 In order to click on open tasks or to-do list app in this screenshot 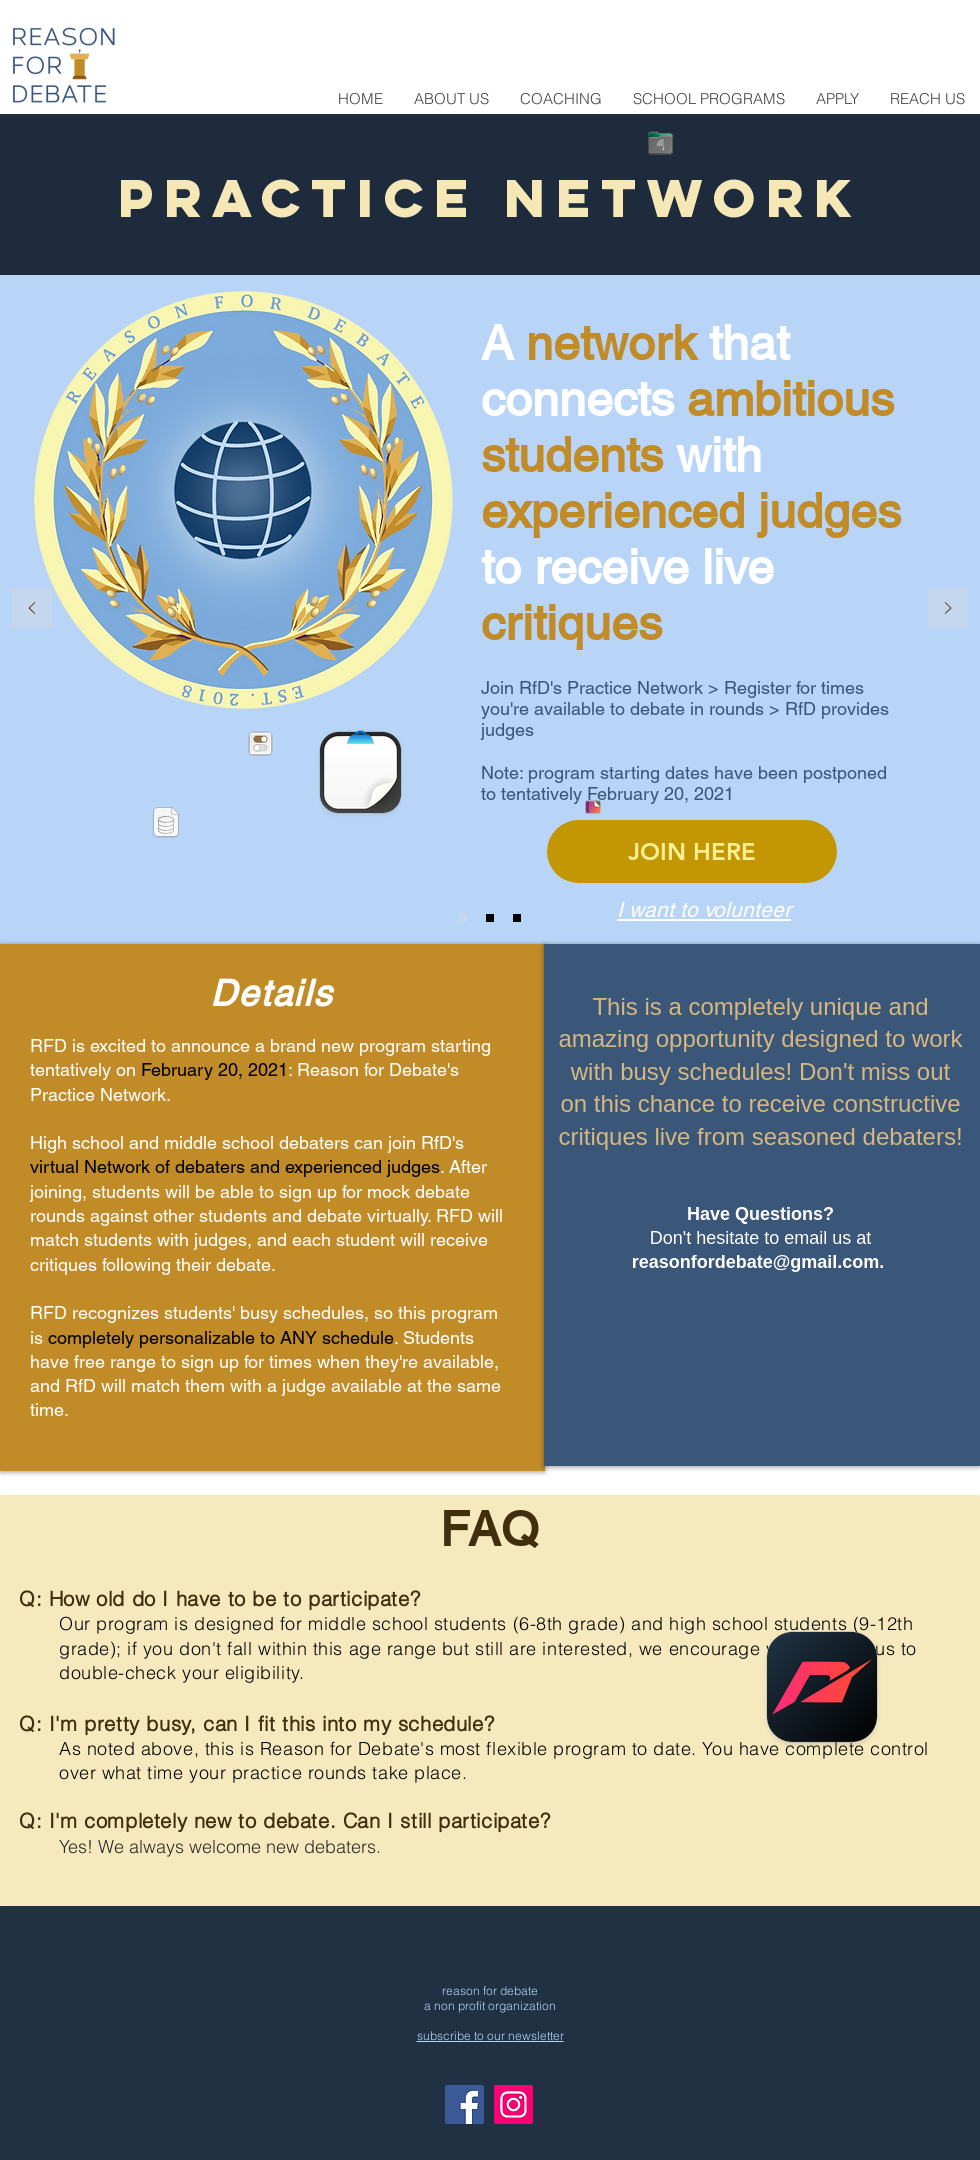, I will do `click(360, 772)`.